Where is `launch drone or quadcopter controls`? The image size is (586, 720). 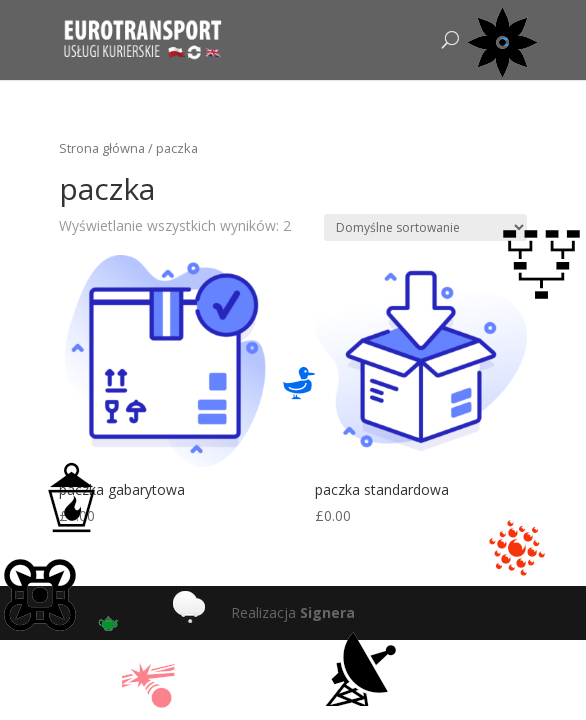
launch drone or quadcopter controls is located at coordinates (40, 595).